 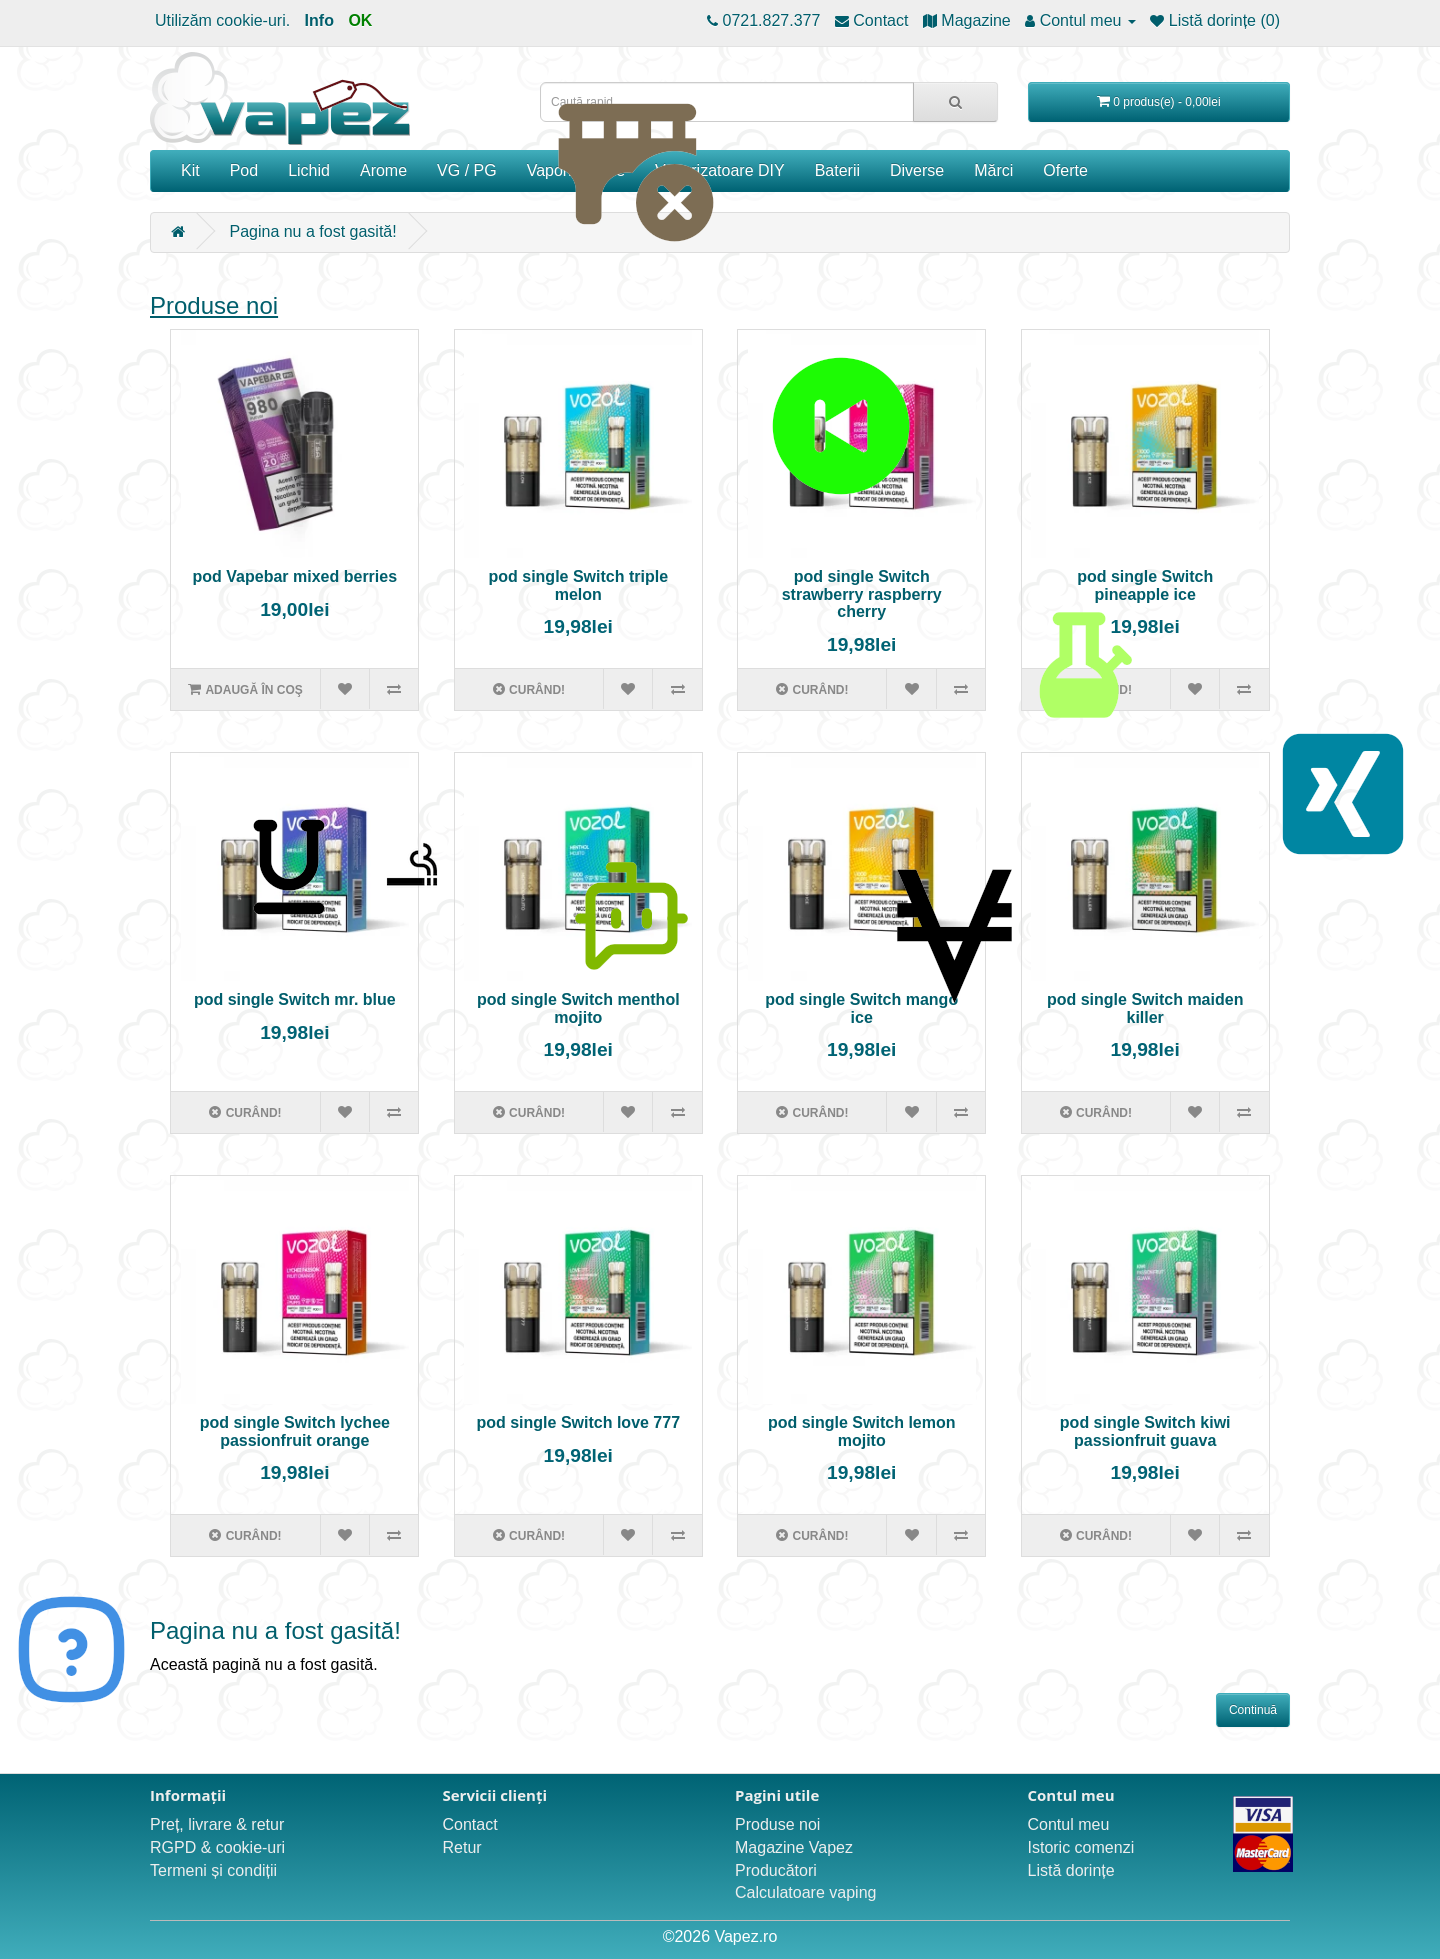 I want to click on indicates a smoking-permitted area, so click(x=412, y=868).